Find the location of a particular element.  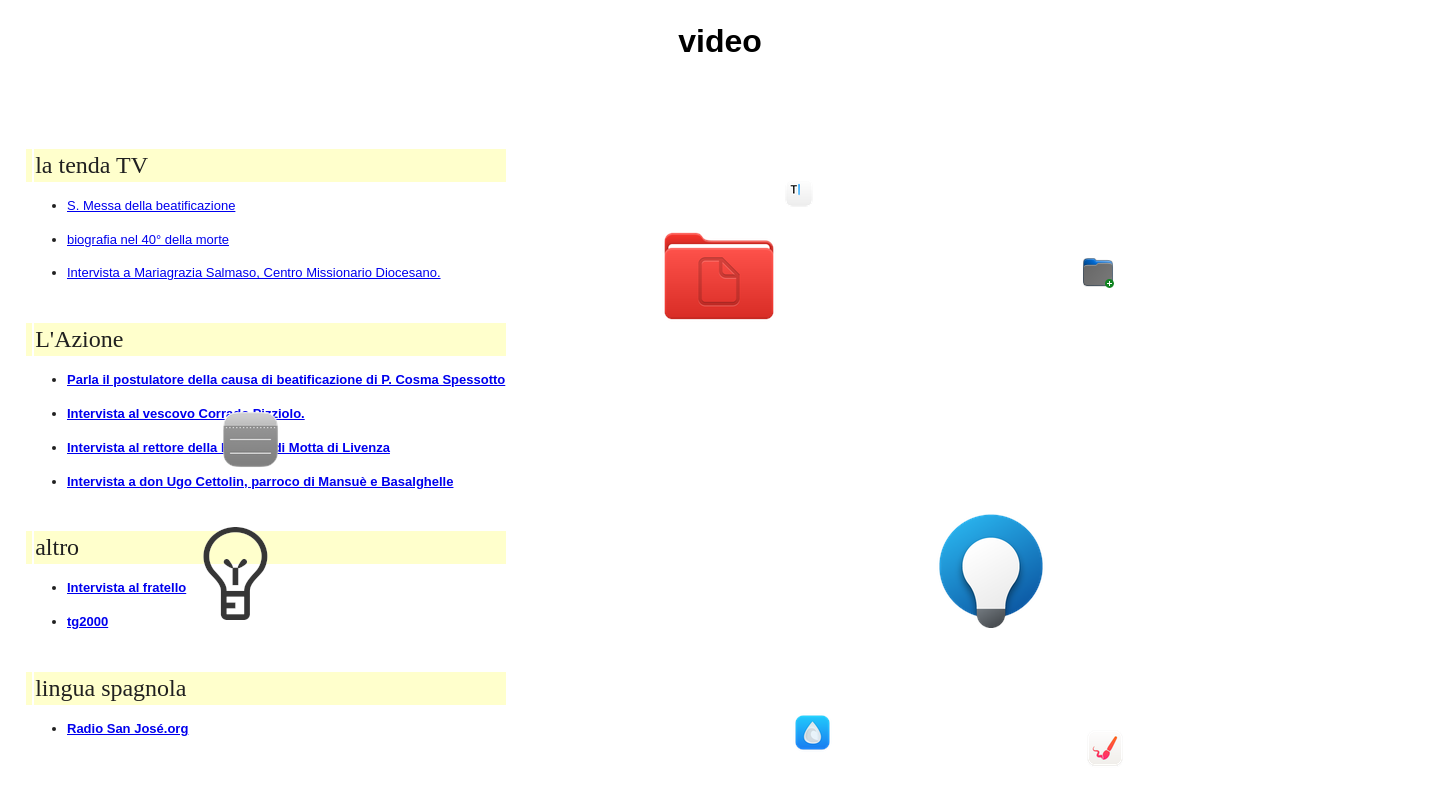

open gnome paint application is located at coordinates (1105, 748).